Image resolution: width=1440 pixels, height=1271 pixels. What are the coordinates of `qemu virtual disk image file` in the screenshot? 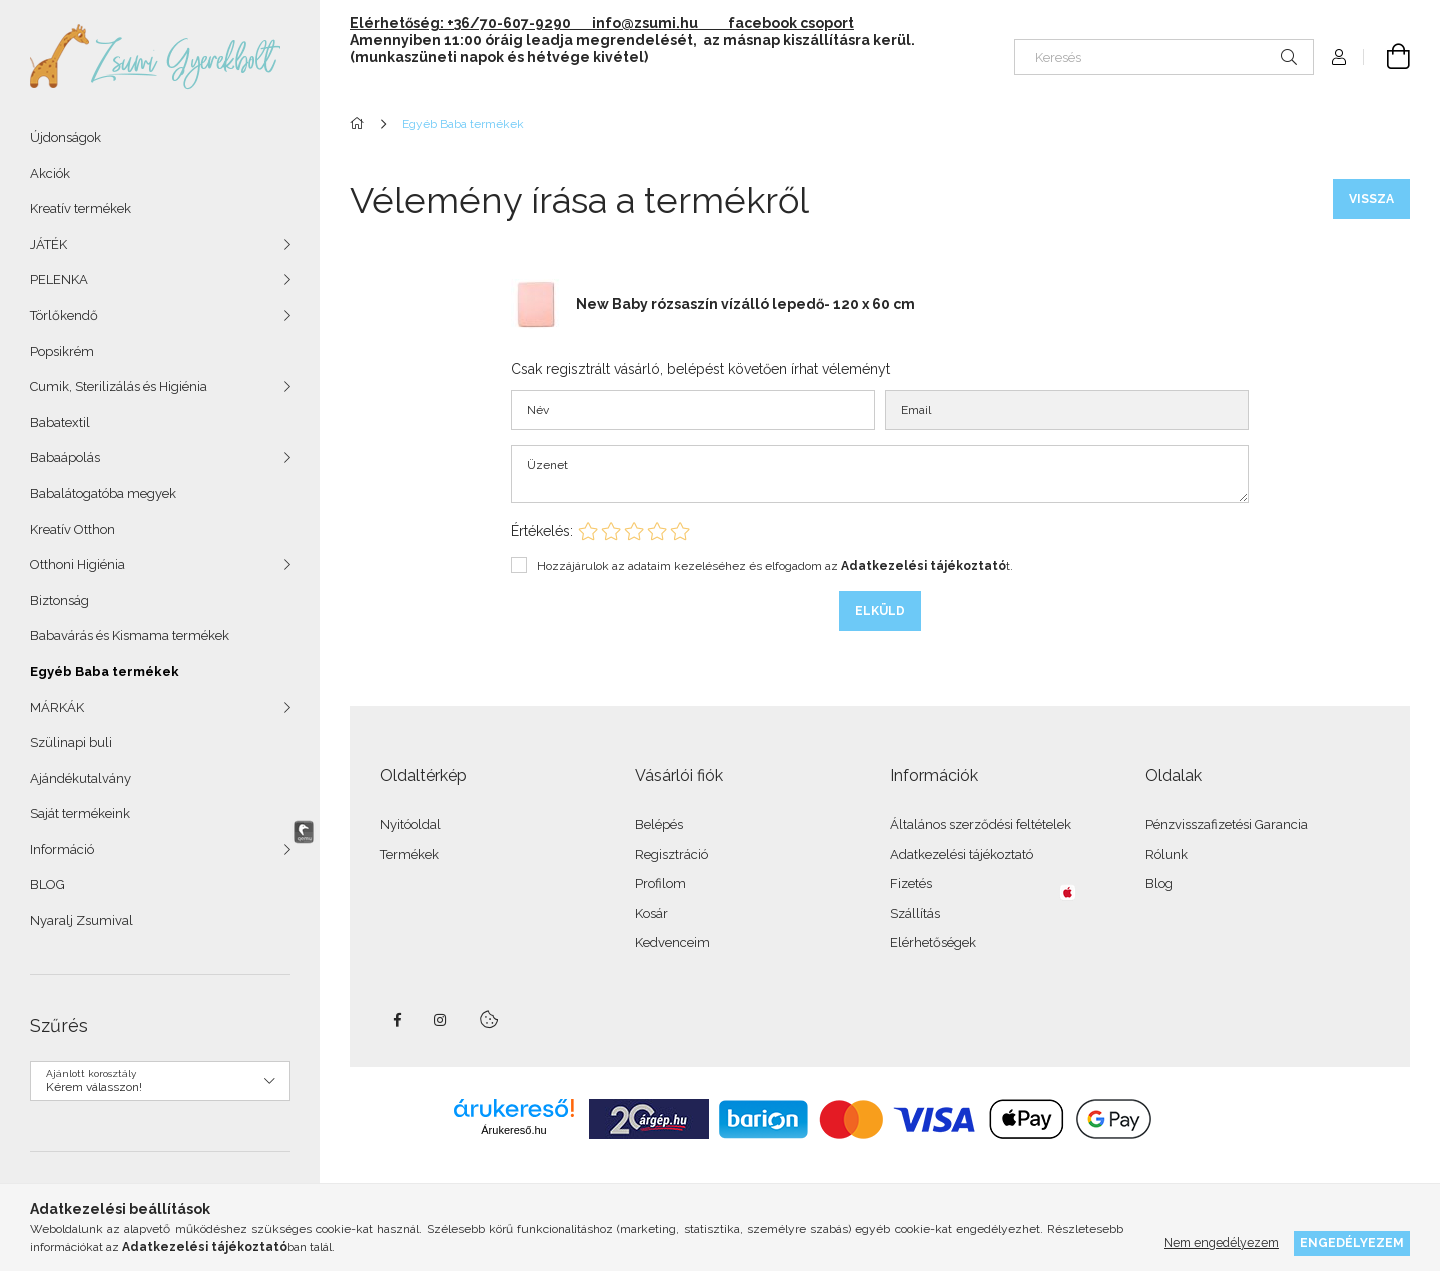 It's located at (304, 832).